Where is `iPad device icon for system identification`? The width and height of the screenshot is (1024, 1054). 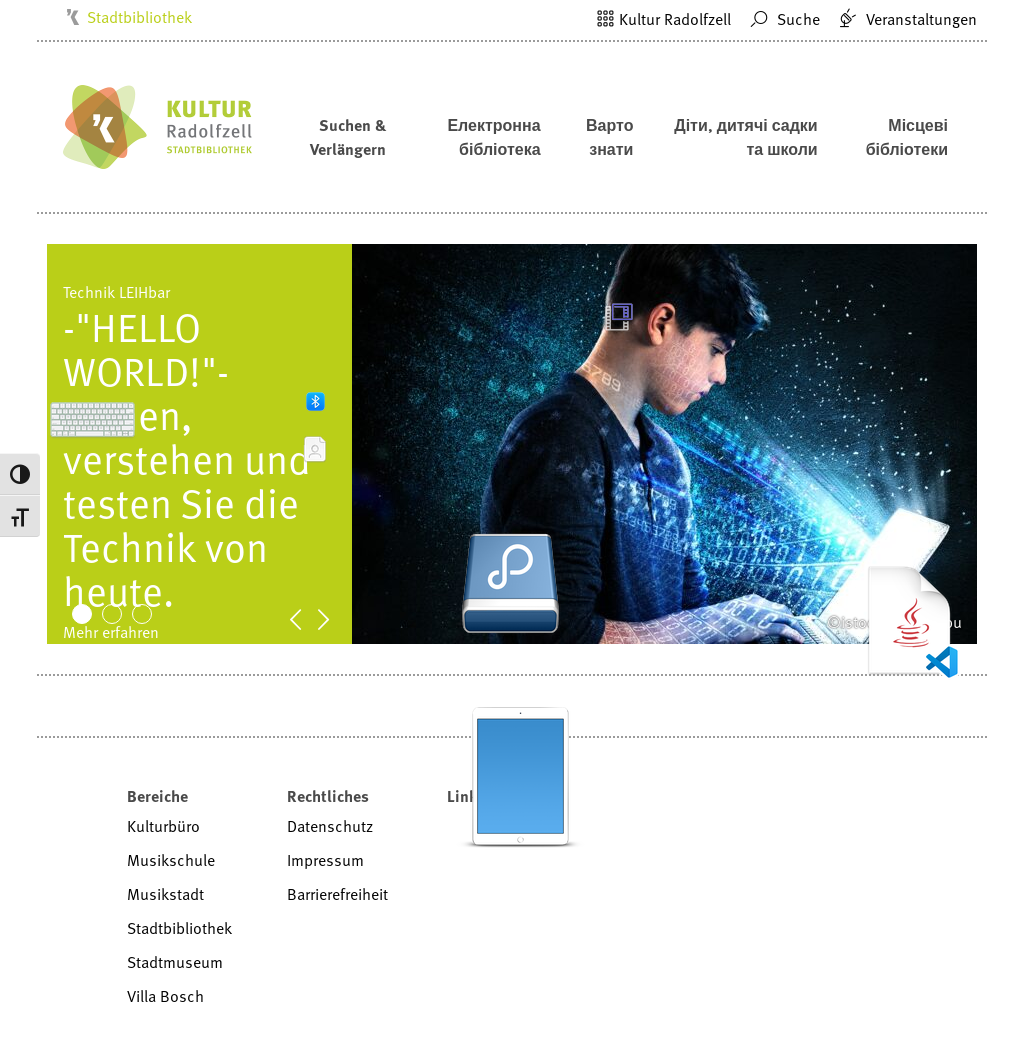 iPad device icon for system identification is located at coordinates (520, 777).